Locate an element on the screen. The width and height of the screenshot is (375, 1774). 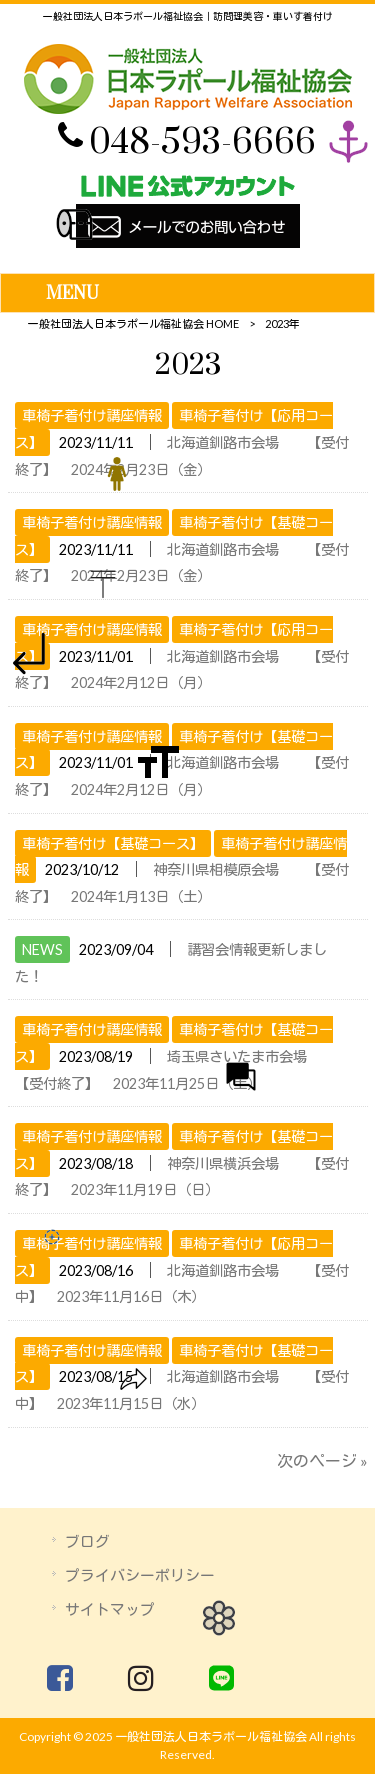
navigate to marina or port locations is located at coordinates (348, 140).